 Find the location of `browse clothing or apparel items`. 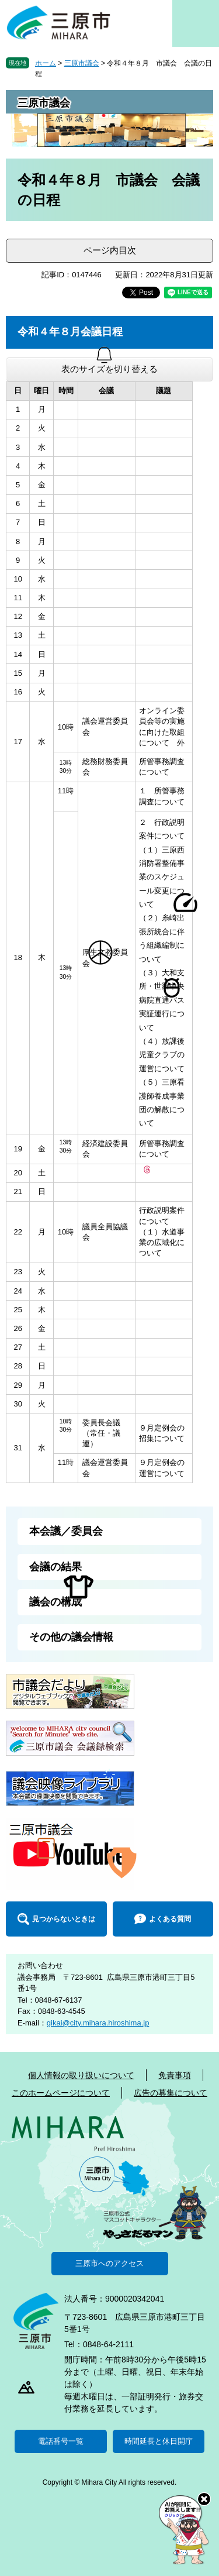

browse clothing or apparel items is located at coordinates (78, 1587).